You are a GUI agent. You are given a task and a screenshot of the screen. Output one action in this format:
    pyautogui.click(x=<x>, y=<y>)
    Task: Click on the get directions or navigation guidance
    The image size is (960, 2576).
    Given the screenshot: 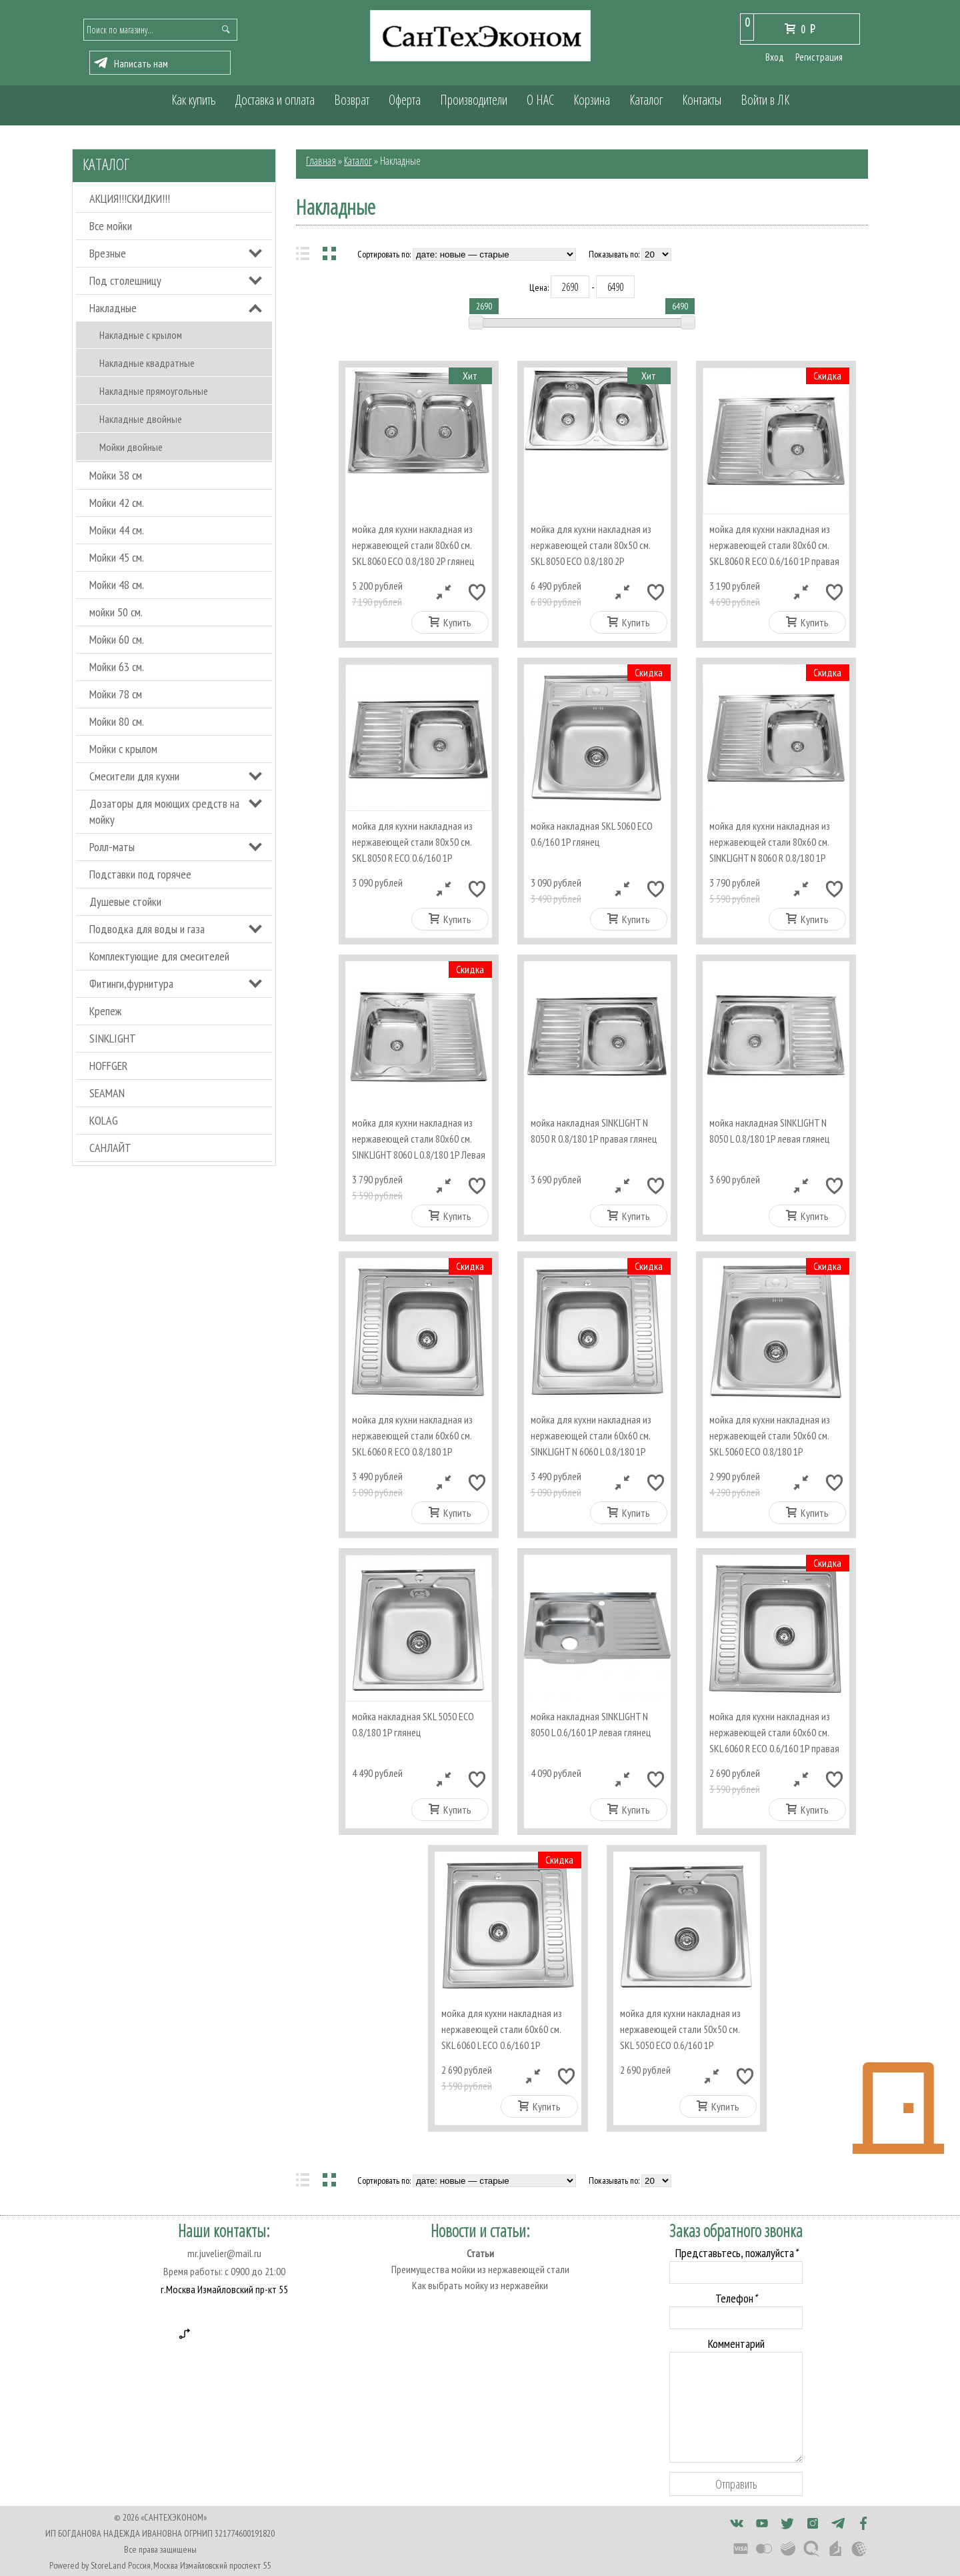 What is the action you would take?
    pyautogui.click(x=185, y=2334)
    